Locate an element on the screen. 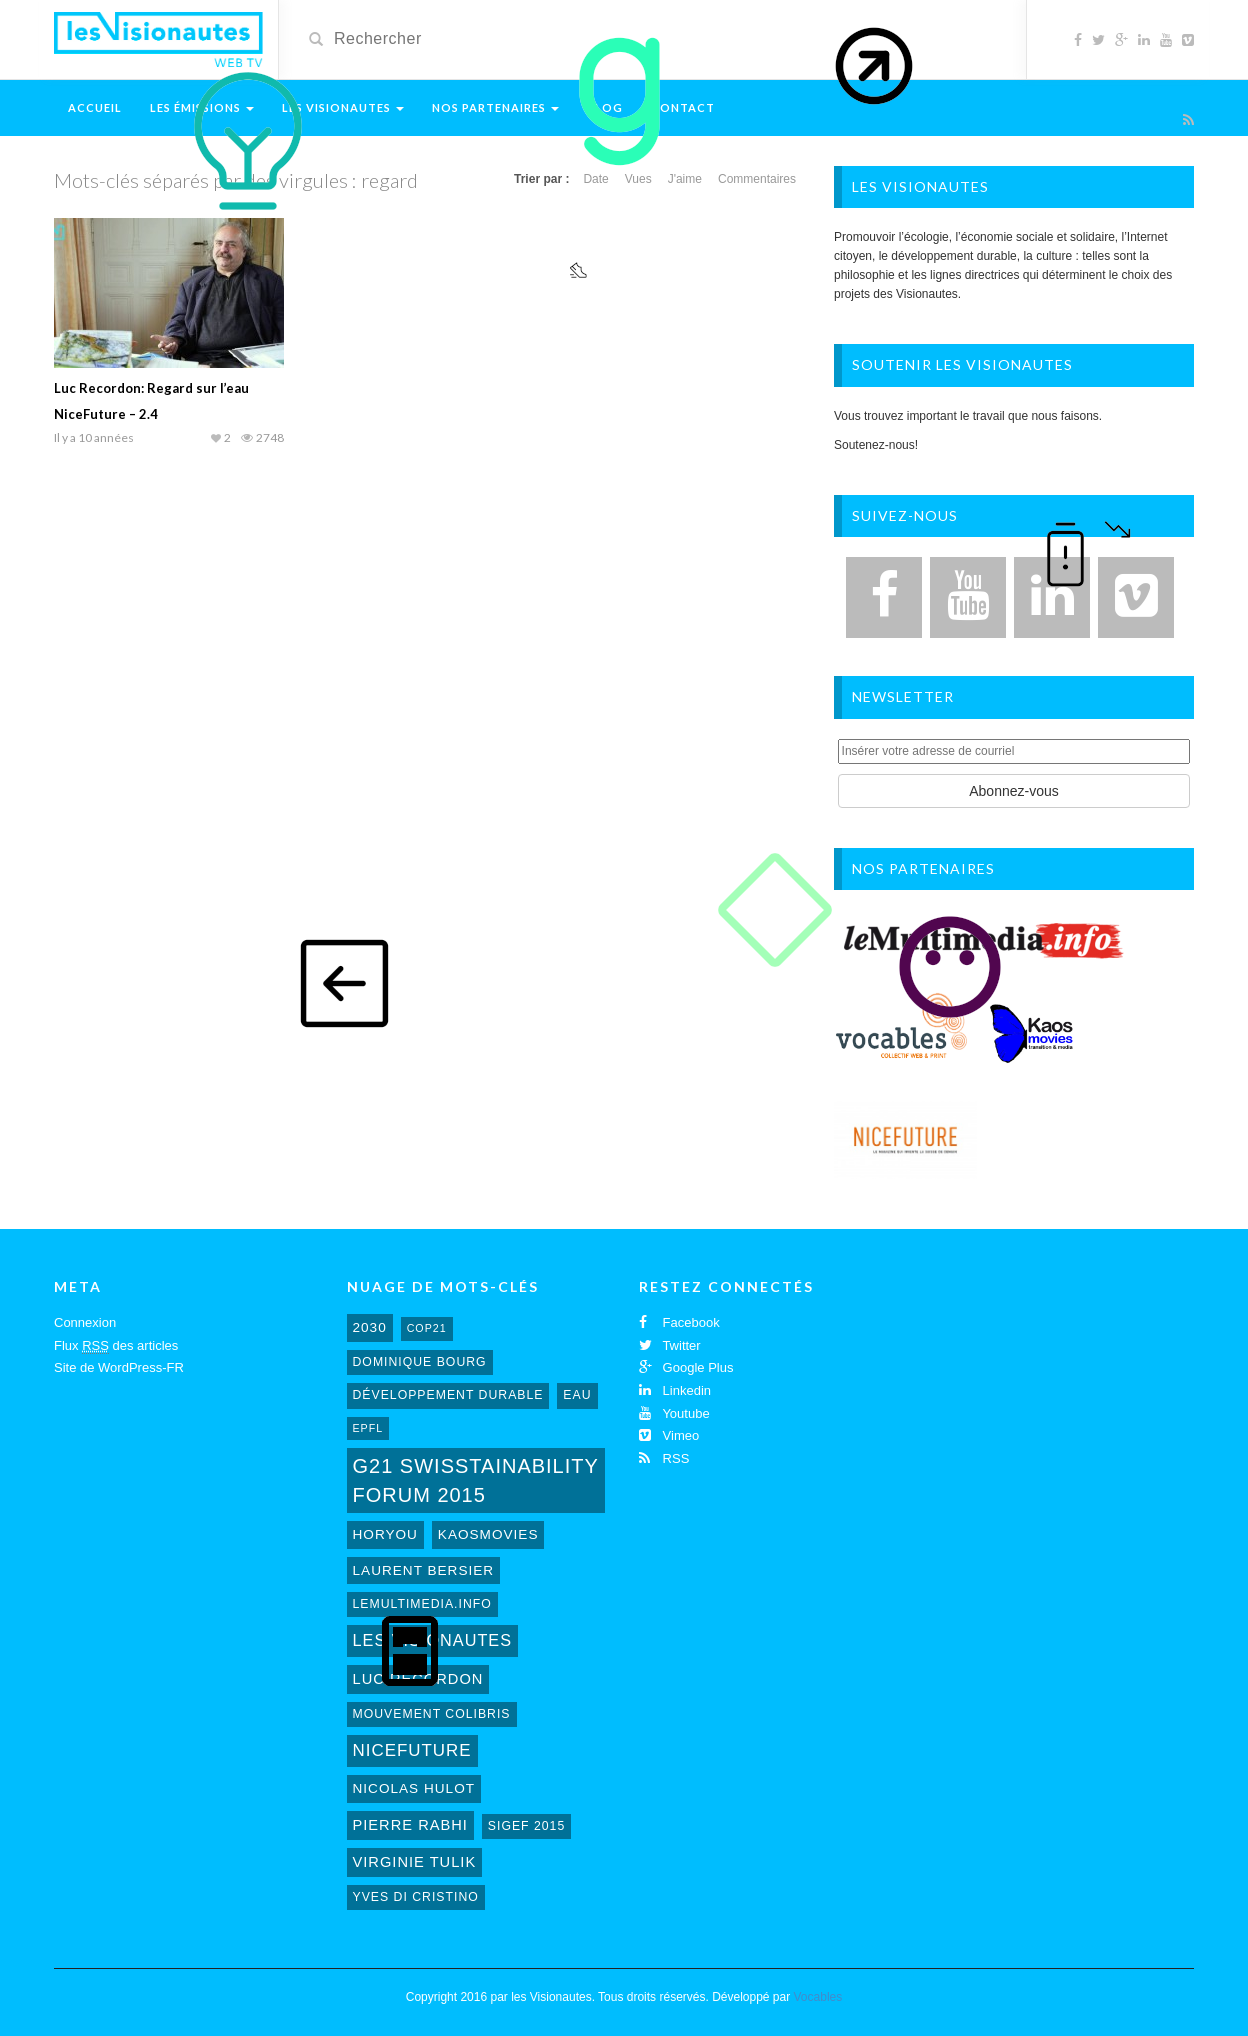  open link in new tab or window is located at coordinates (874, 66).